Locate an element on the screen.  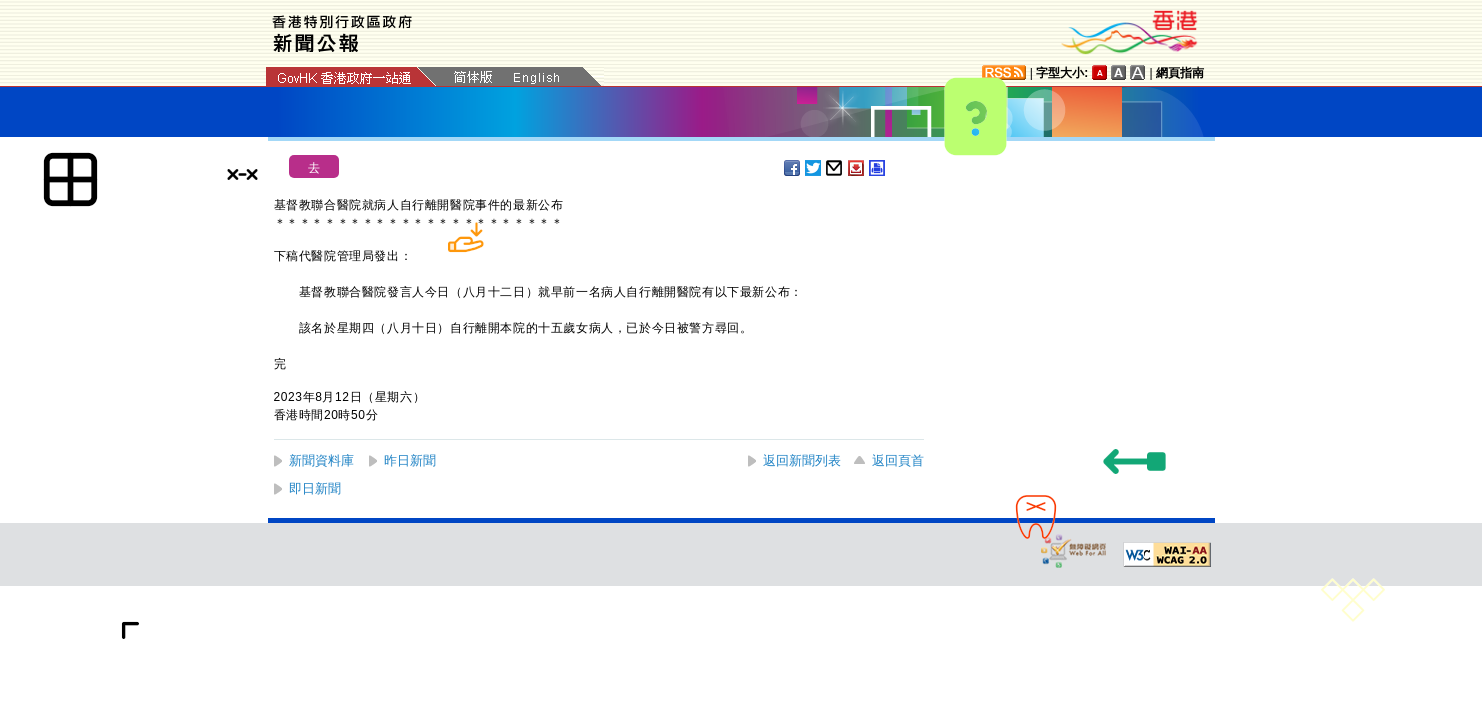
go back to previous screen is located at coordinates (1134, 461).